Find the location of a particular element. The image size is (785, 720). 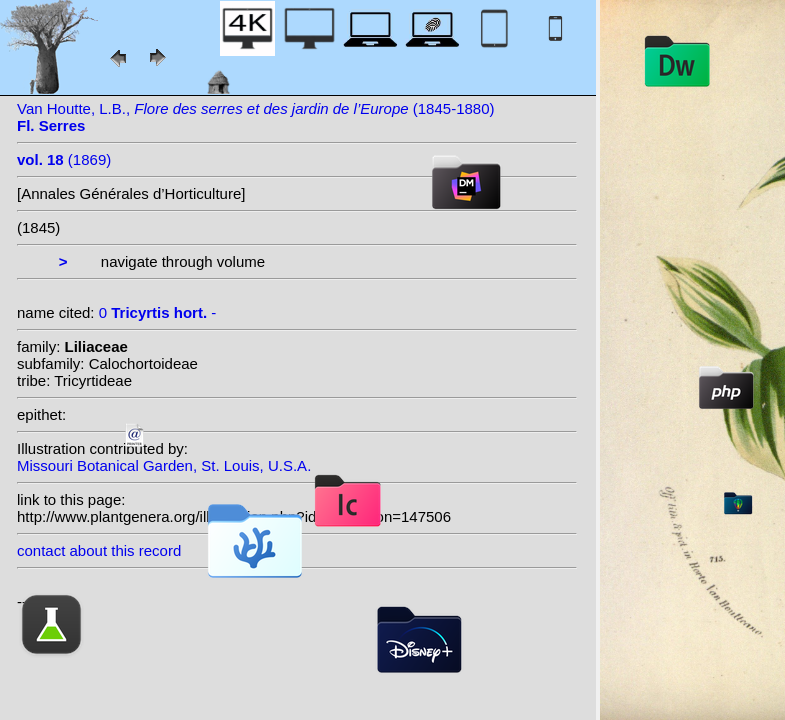

add a network printer using a URL or IP address is located at coordinates (134, 435).